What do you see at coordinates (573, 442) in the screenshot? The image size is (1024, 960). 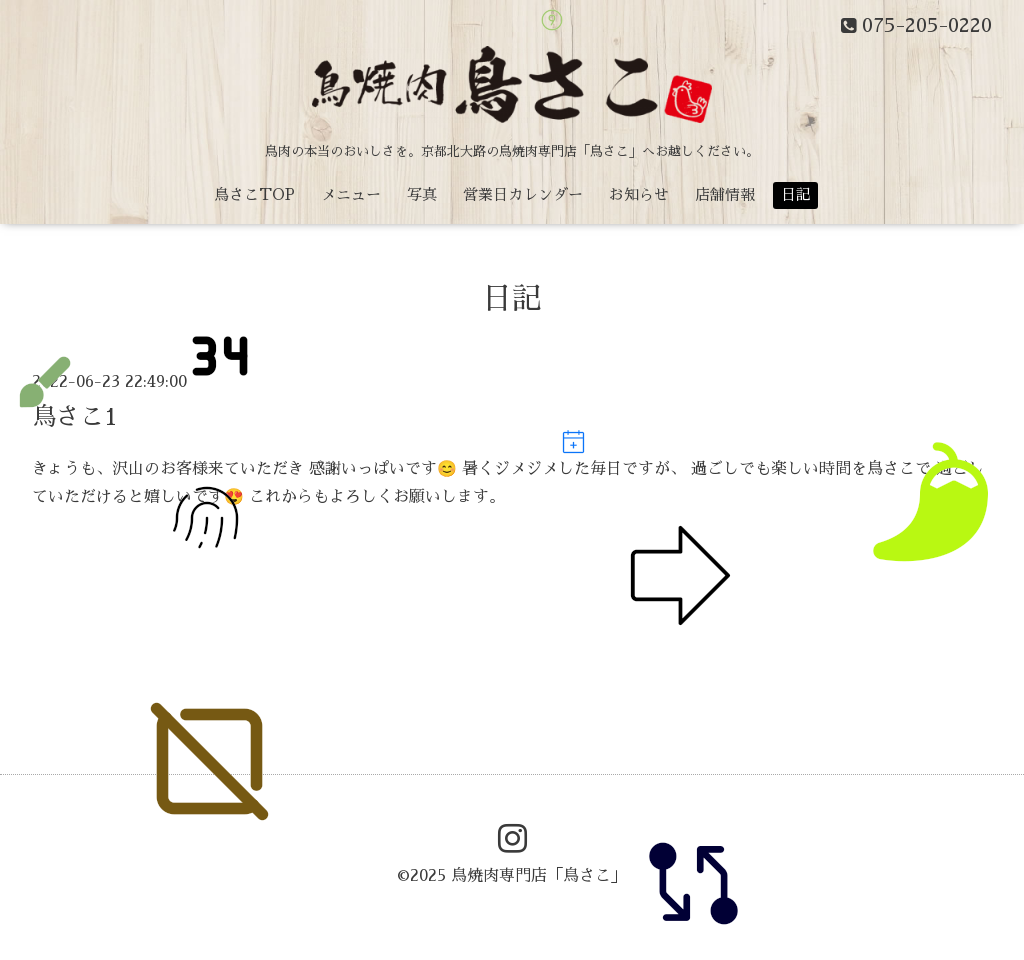 I see `add a new calendar event` at bounding box center [573, 442].